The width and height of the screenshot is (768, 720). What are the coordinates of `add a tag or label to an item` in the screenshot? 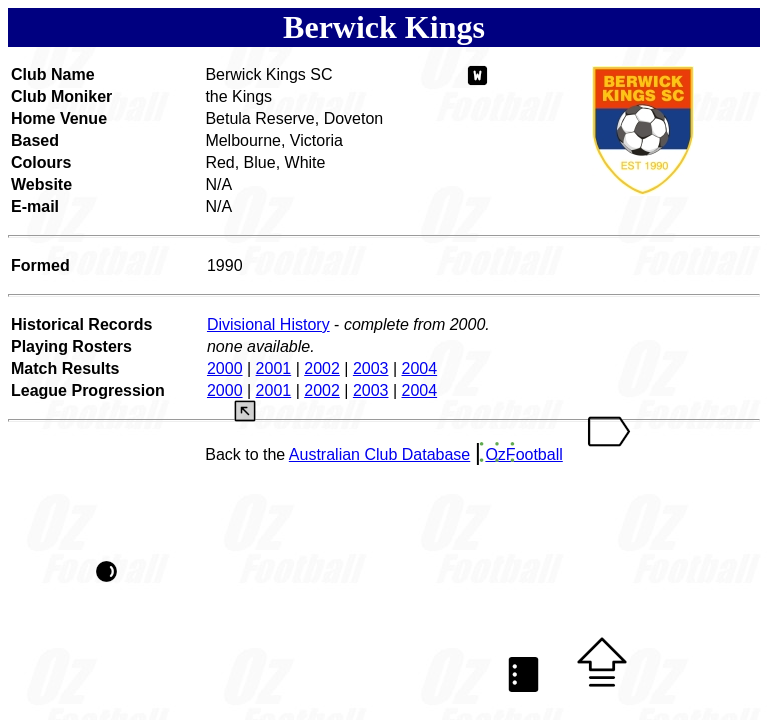 It's located at (607, 431).